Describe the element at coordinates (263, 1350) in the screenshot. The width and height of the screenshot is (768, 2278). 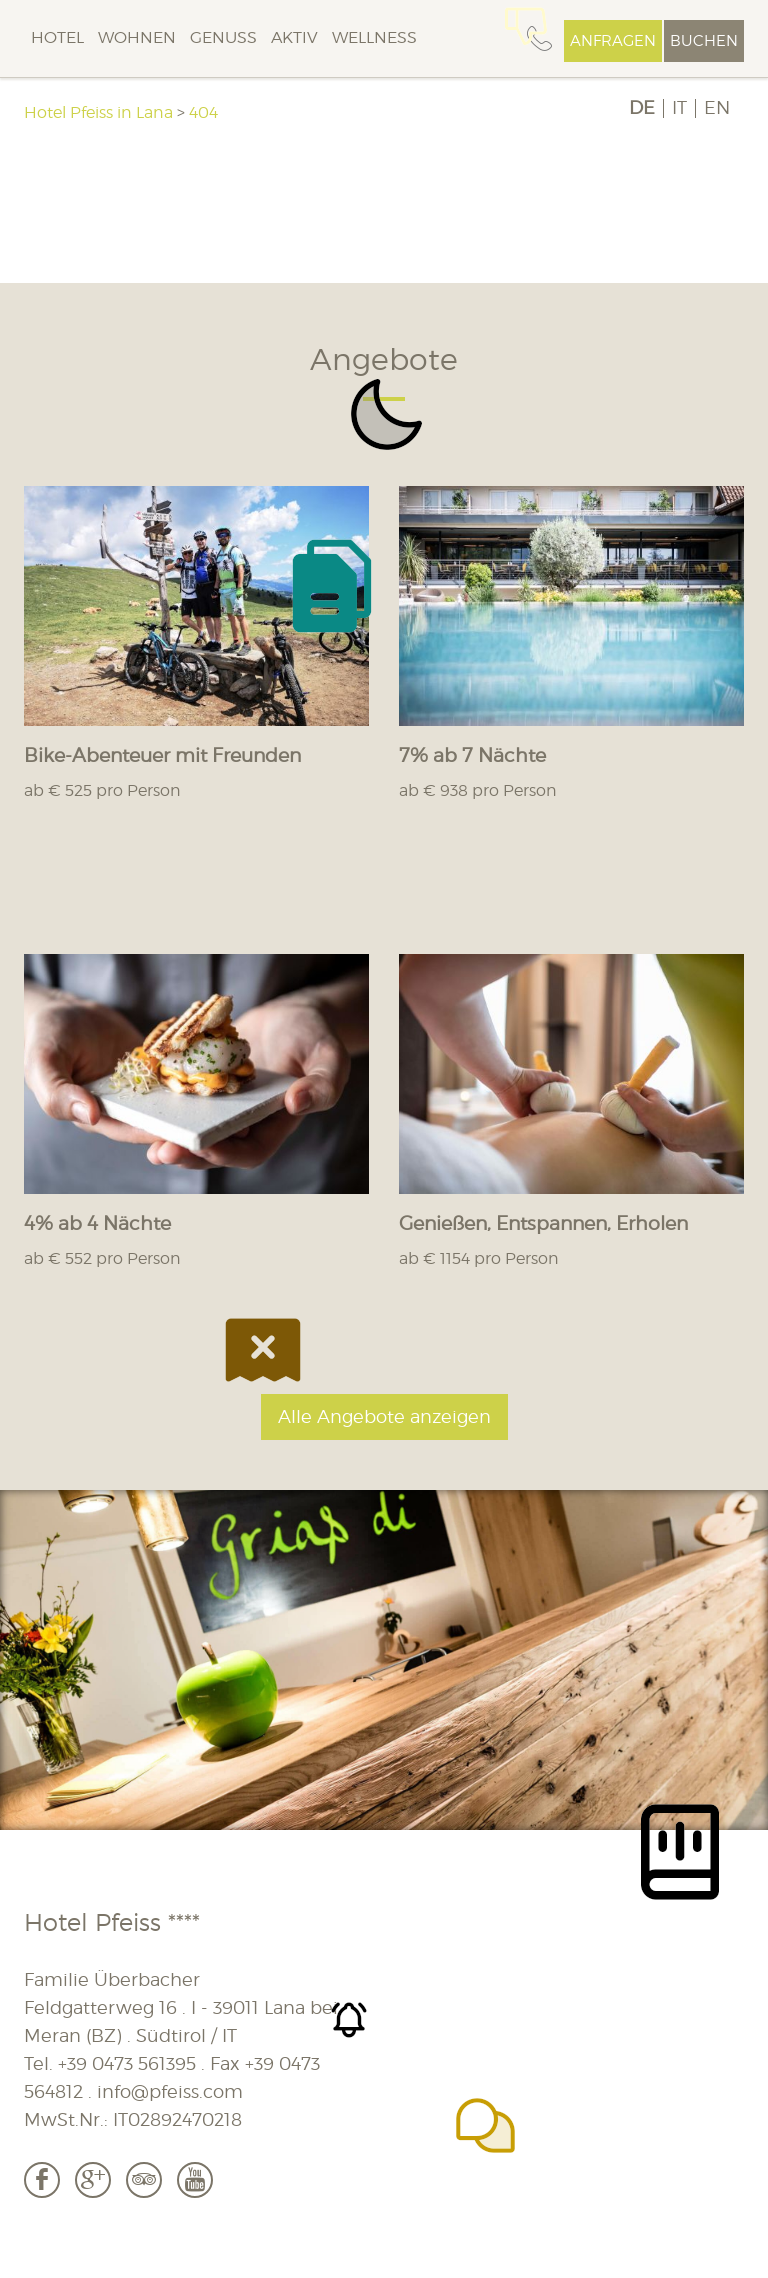
I see `cancel or void a receipt` at that location.